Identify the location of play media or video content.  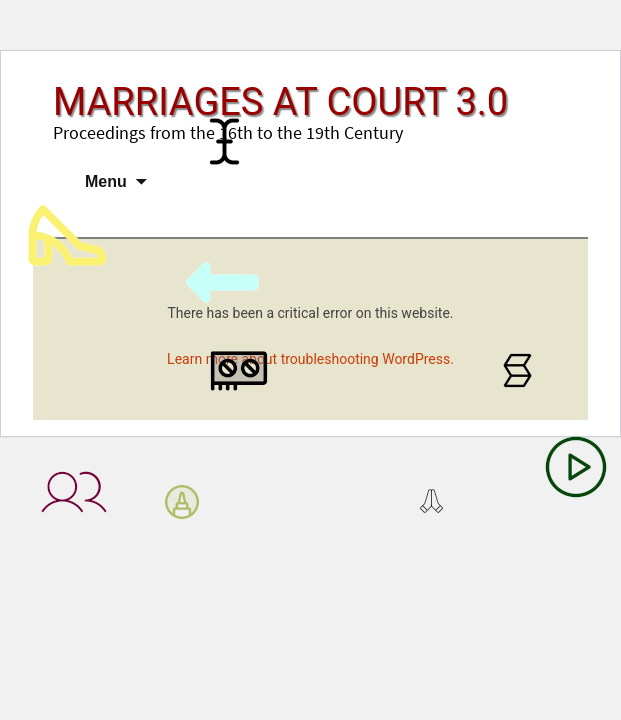
(576, 467).